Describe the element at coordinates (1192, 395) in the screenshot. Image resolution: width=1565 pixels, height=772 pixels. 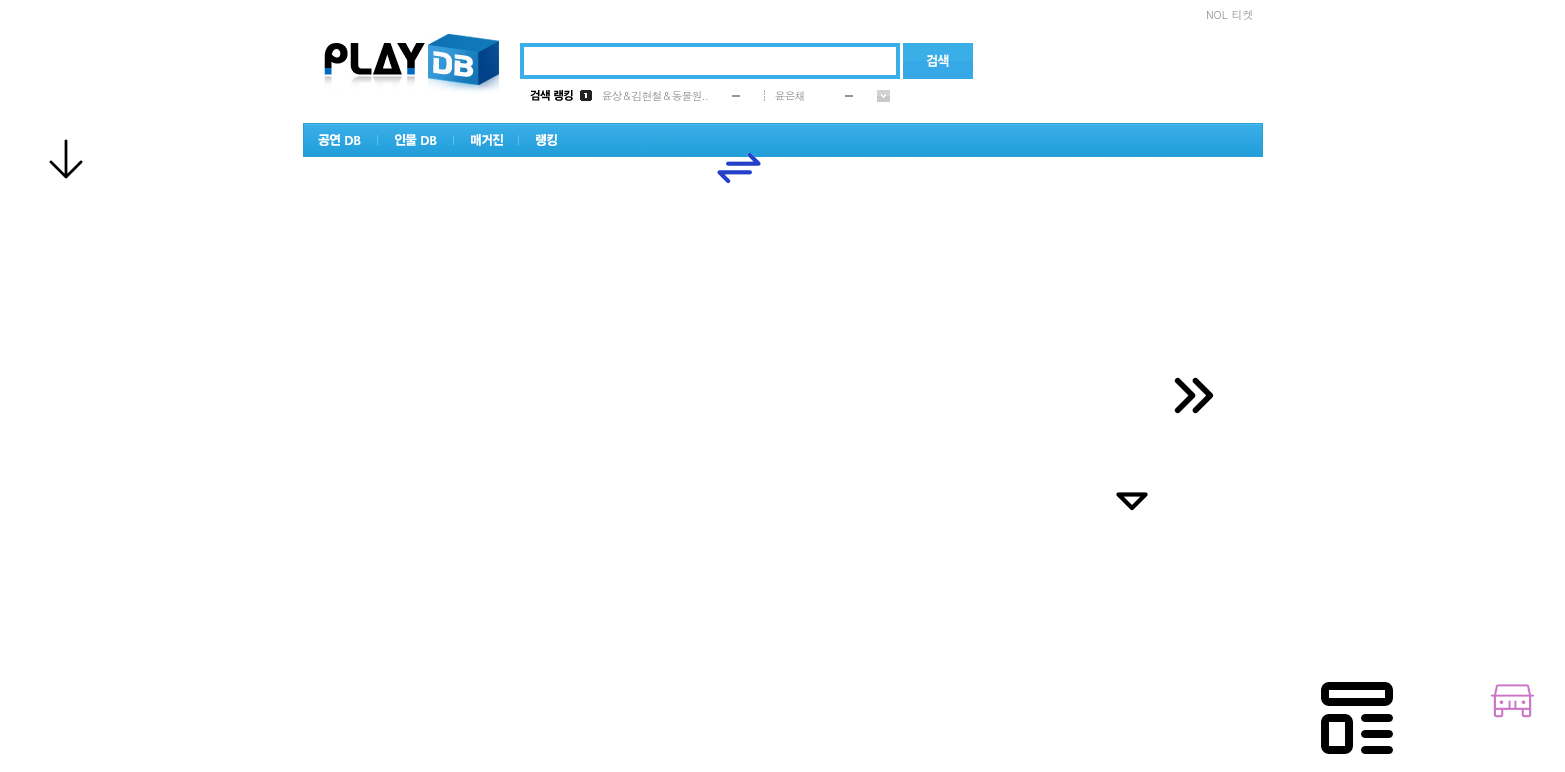
I see `skip forward or advance to next item` at that location.